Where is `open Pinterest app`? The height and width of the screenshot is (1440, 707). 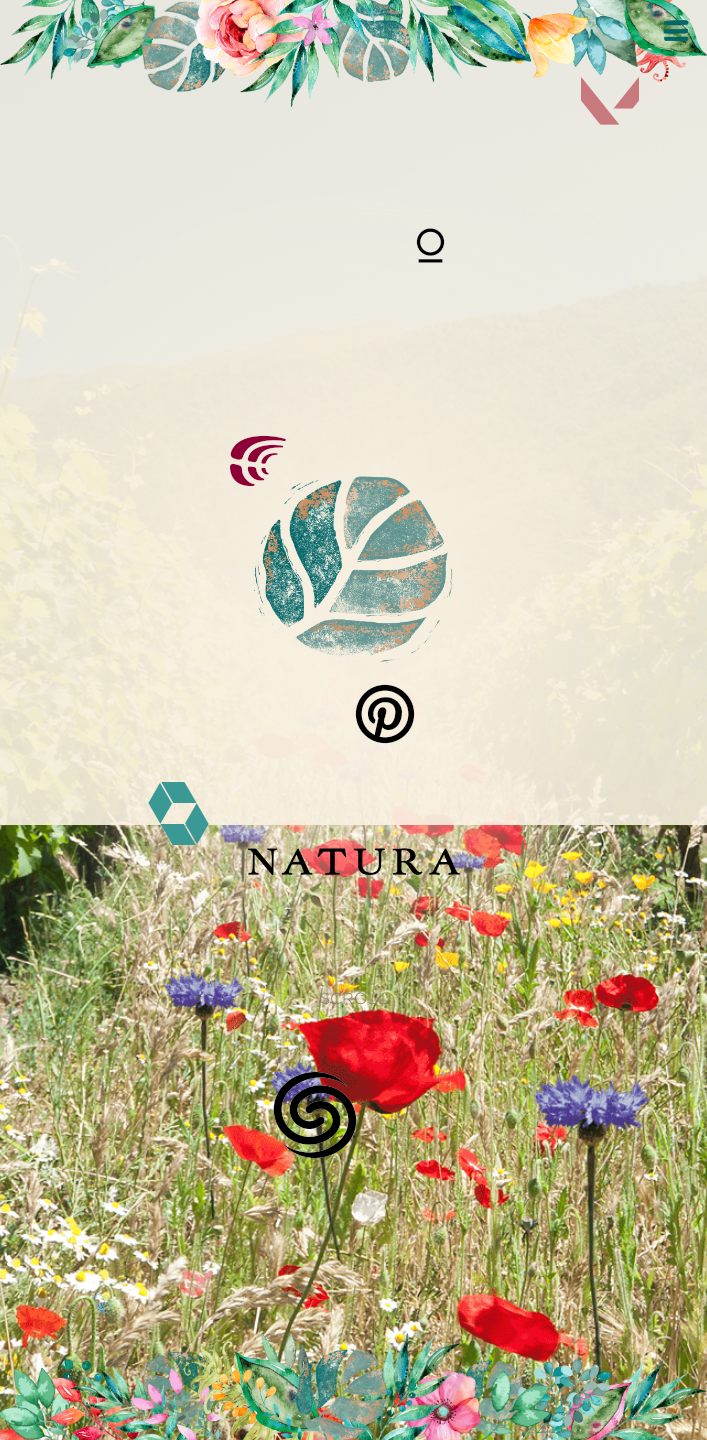
open Pinterest app is located at coordinates (385, 714).